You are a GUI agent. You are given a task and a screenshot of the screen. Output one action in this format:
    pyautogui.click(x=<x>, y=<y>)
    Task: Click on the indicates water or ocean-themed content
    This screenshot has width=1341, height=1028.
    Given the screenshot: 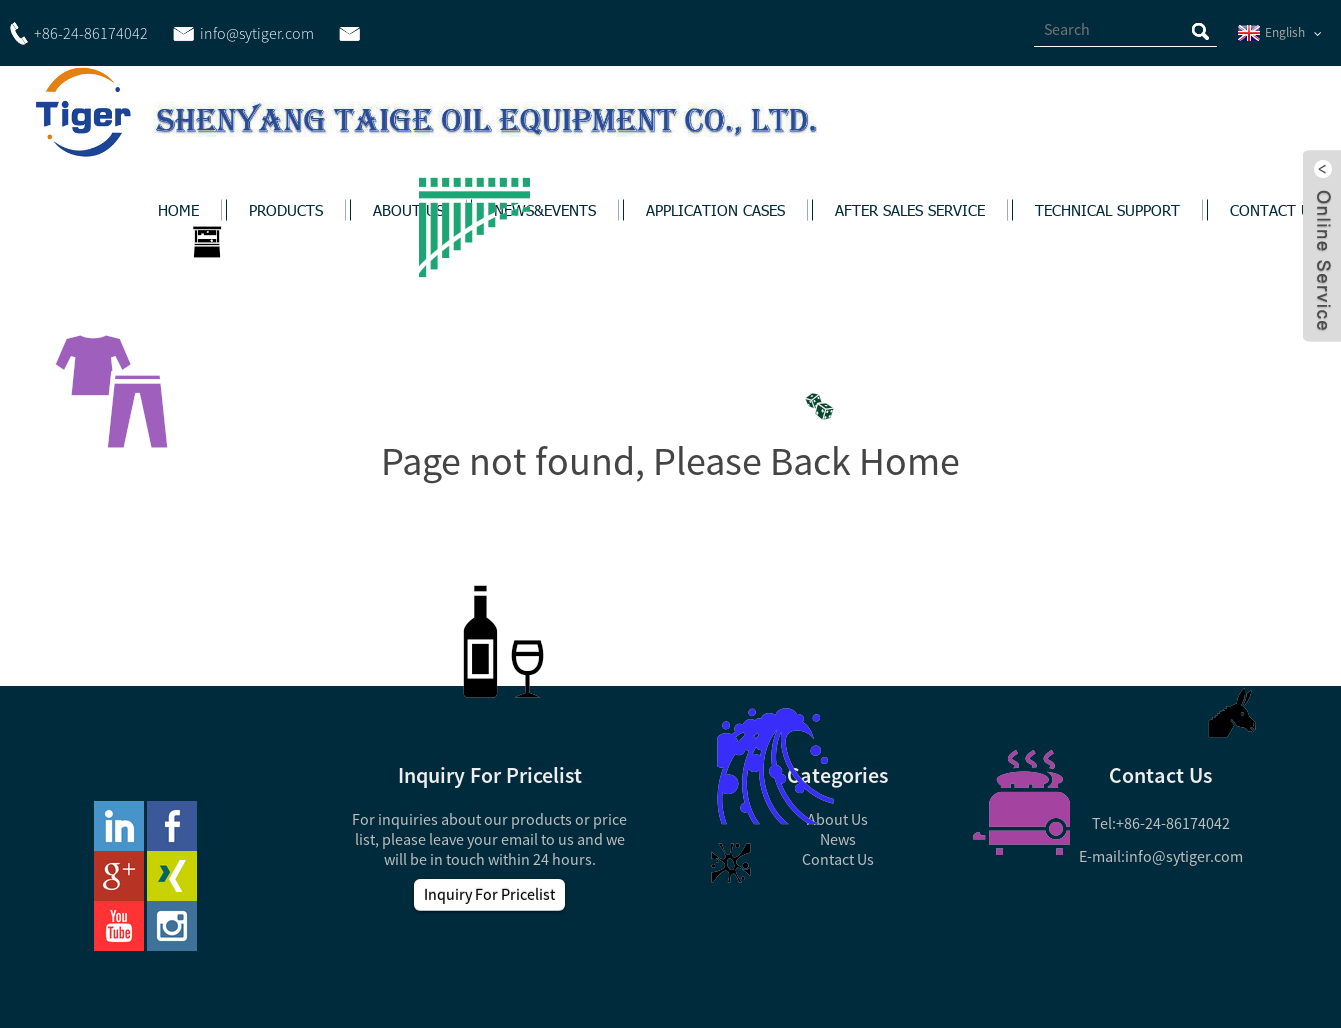 What is the action you would take?
    pyautogui.click(x=775, y=765)
    